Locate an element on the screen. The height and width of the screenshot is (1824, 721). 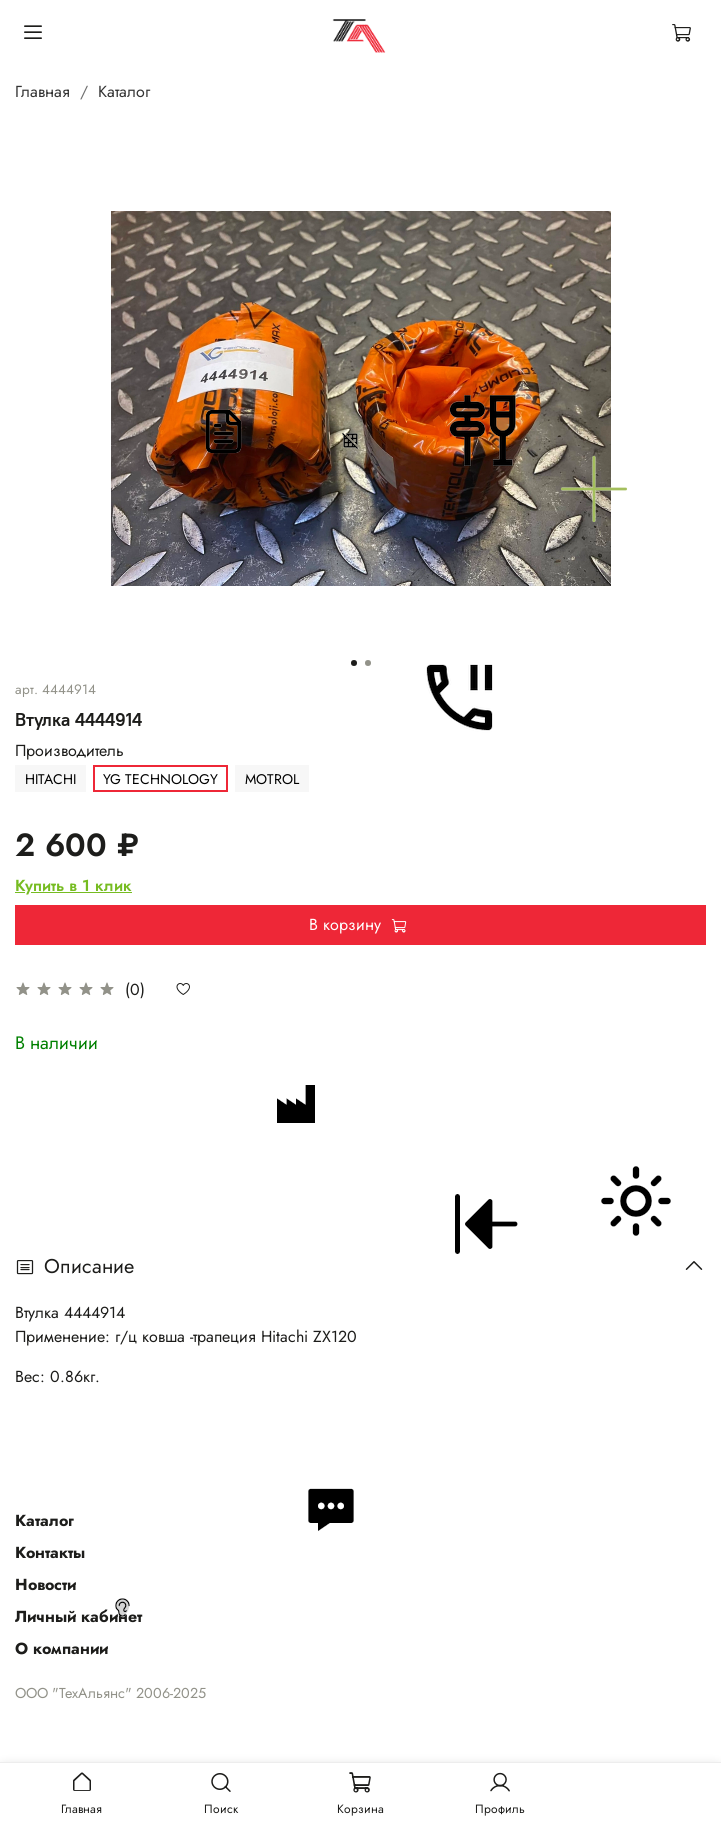
switch to light mode is located at coordinates (636, 1201).